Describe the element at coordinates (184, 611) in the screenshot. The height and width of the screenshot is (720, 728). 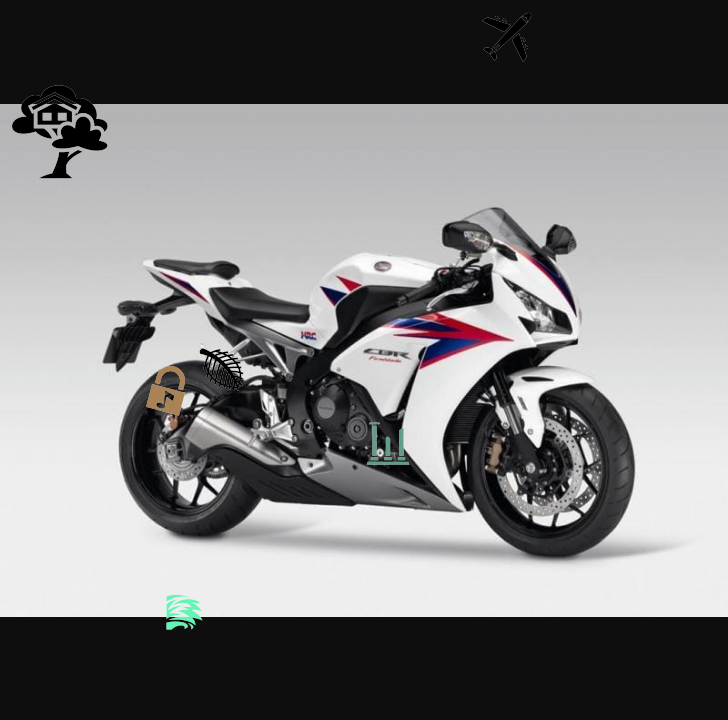
I see `activate fire-based attack or ability` at that location.